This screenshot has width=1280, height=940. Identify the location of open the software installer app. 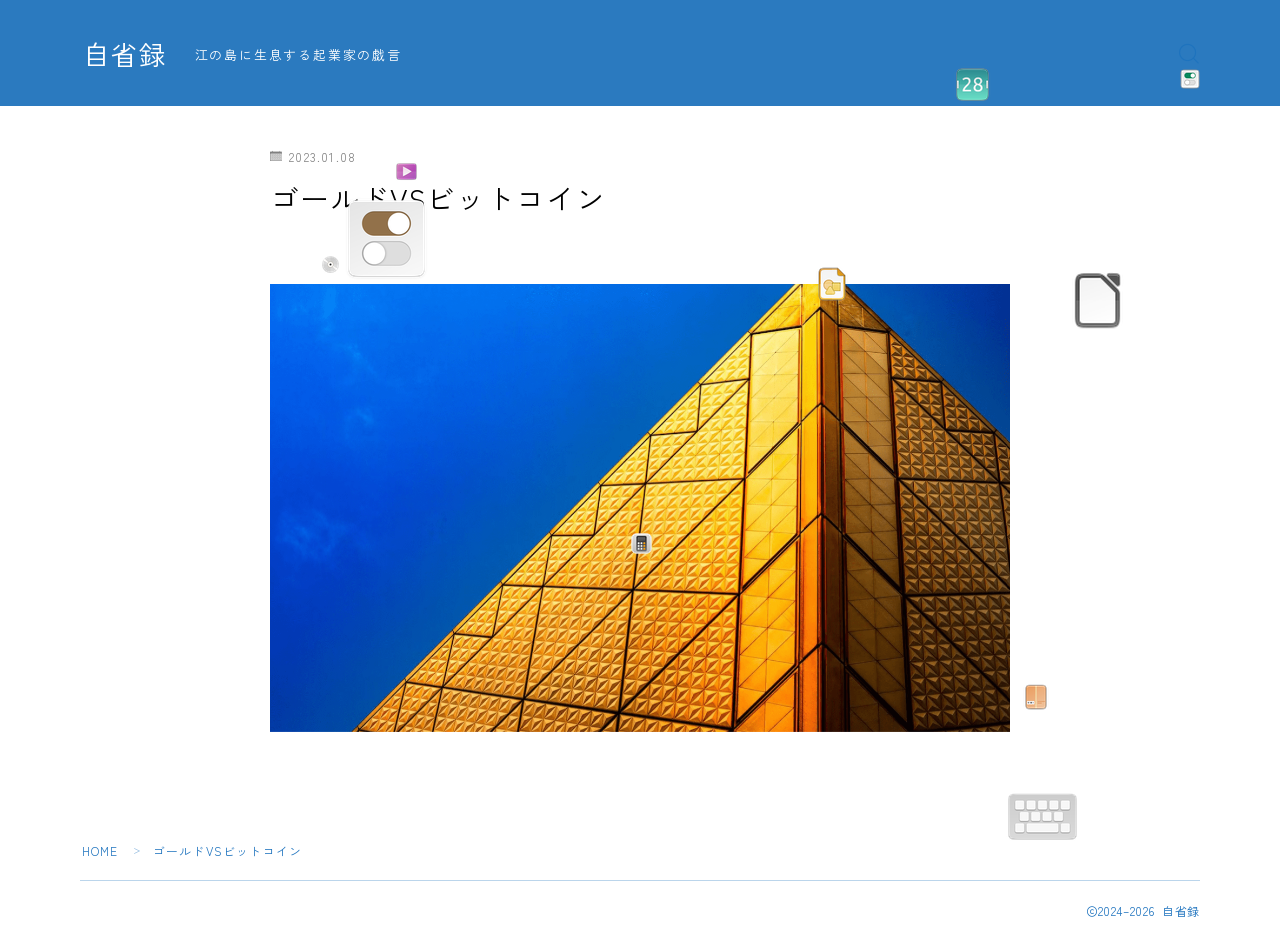
(1036, 697).